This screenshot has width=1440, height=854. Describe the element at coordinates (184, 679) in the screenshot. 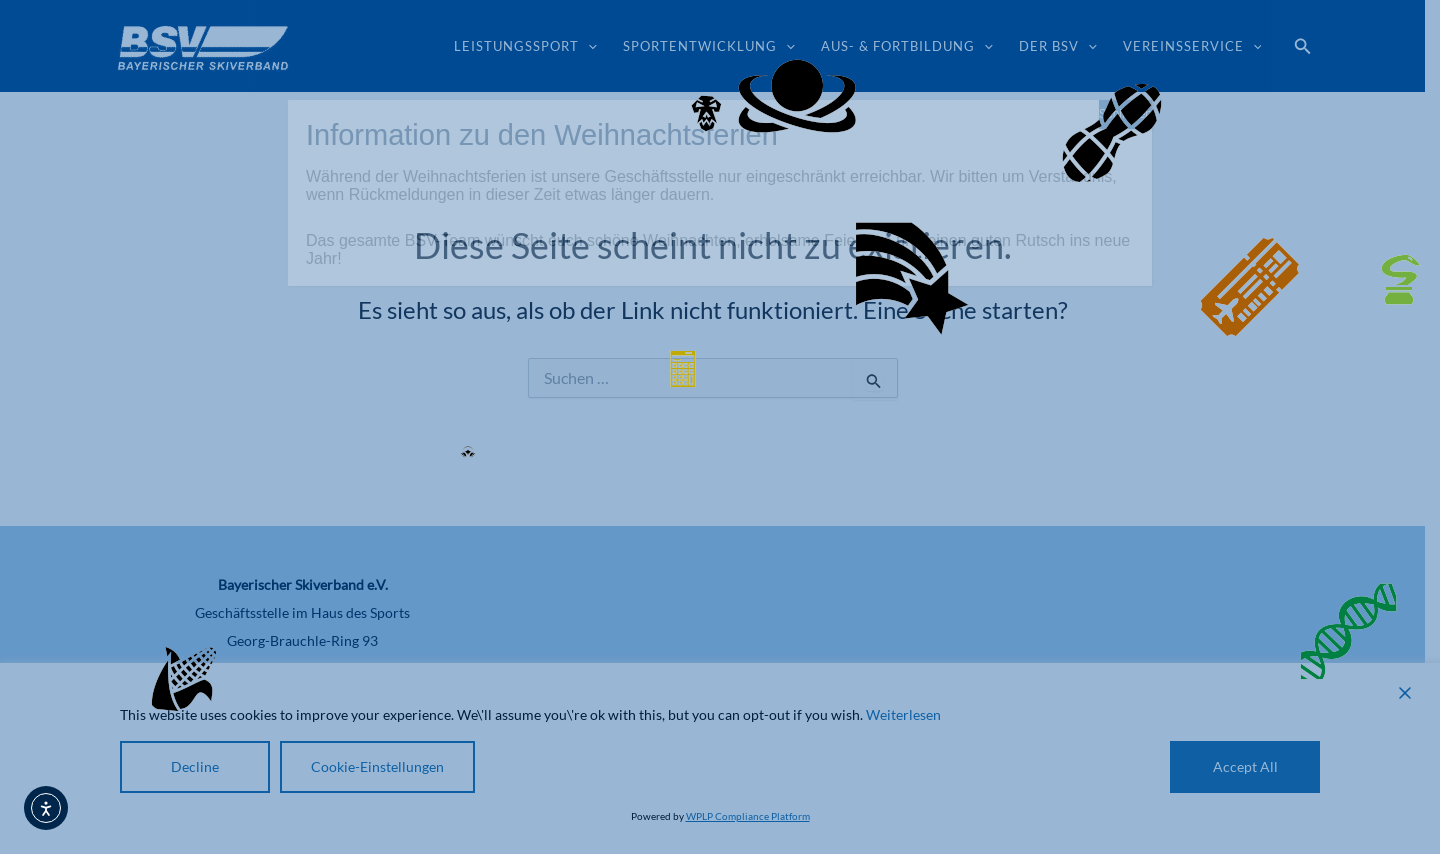

I see `represents a farming or agriculture category` at that location.